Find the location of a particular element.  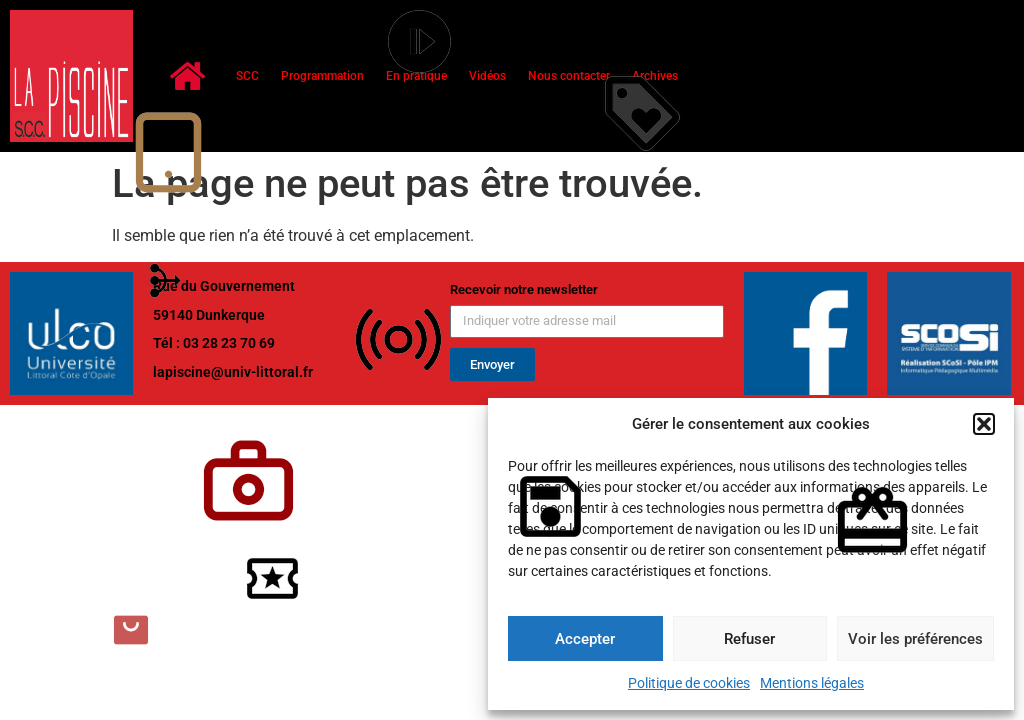

view local events or entertainment is located at coordinates (272, 578).